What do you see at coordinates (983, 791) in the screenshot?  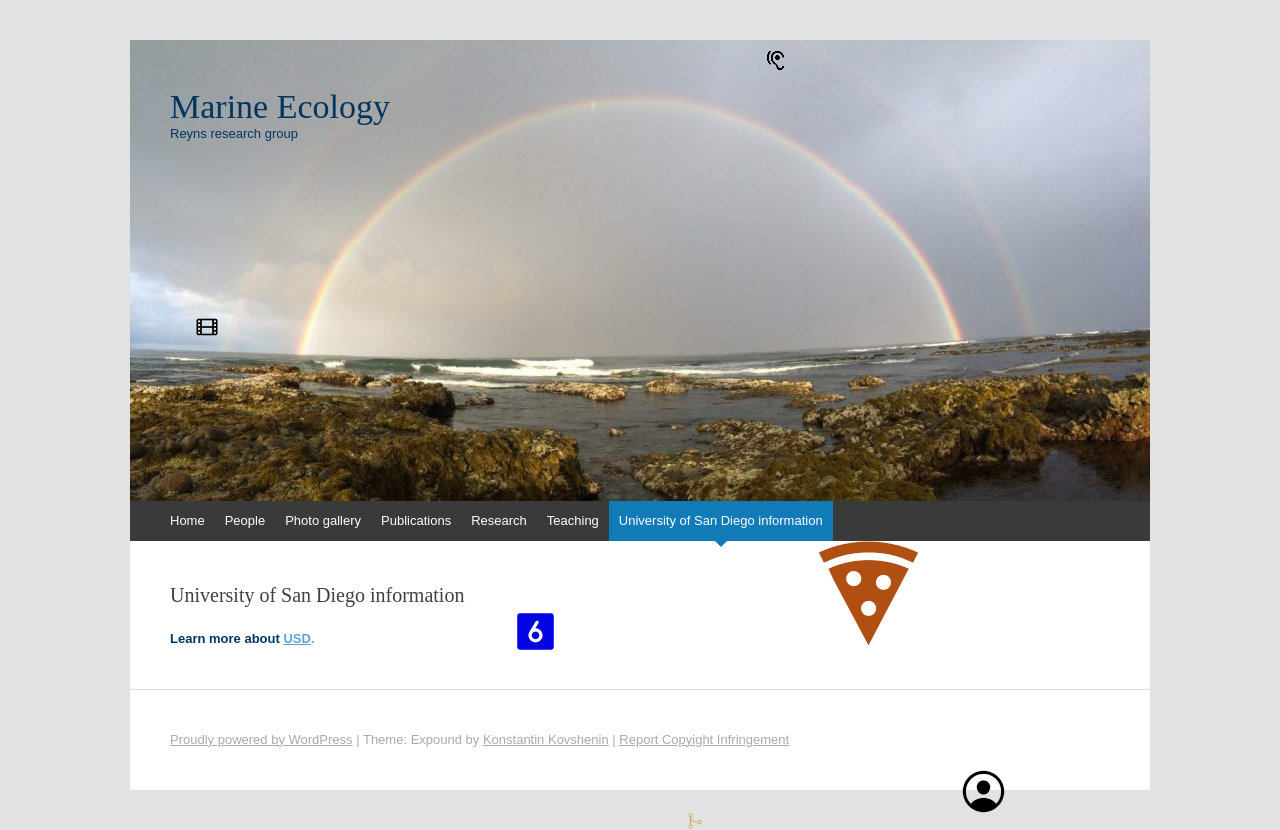 I see `access your user profile` at bounding box center [983, 791].